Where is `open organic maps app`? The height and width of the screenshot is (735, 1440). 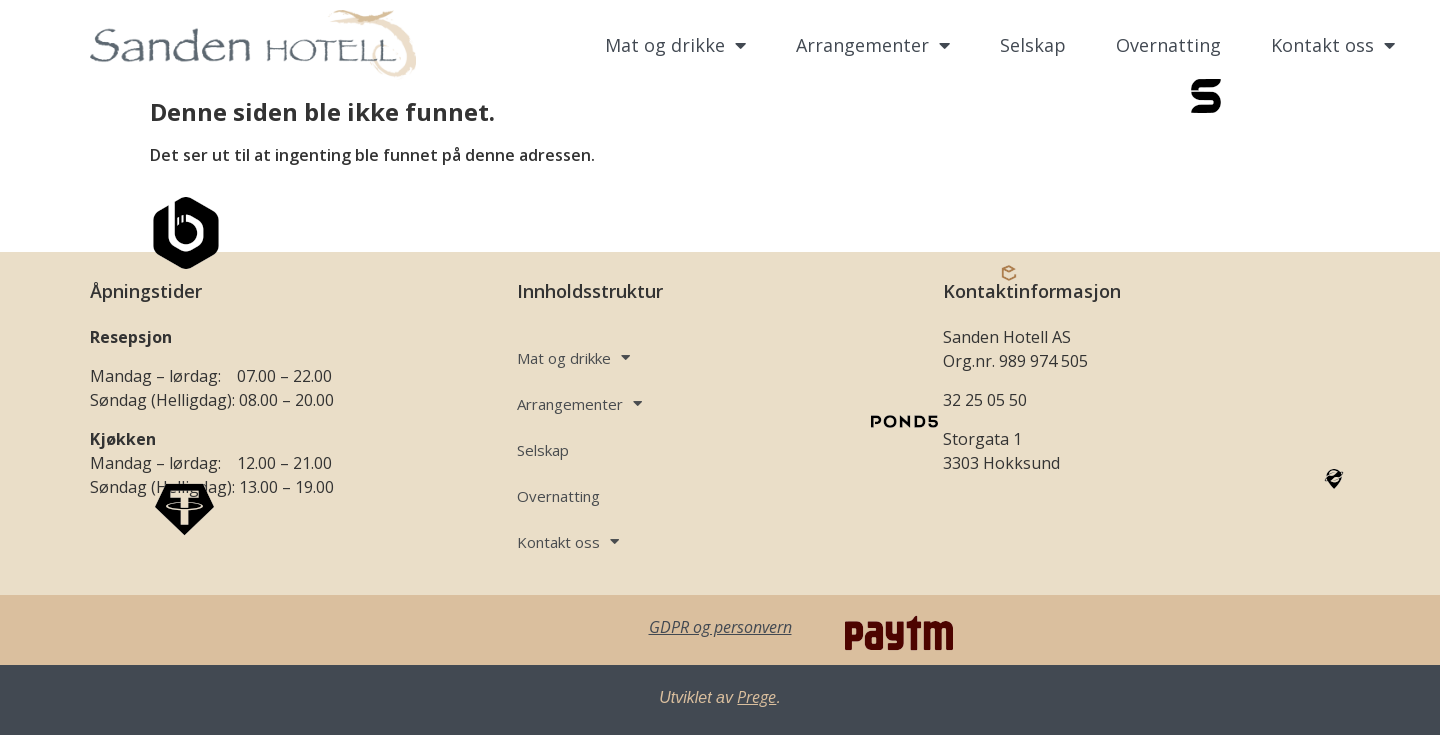 open organic maps app is located at coordinates (1334, 479).